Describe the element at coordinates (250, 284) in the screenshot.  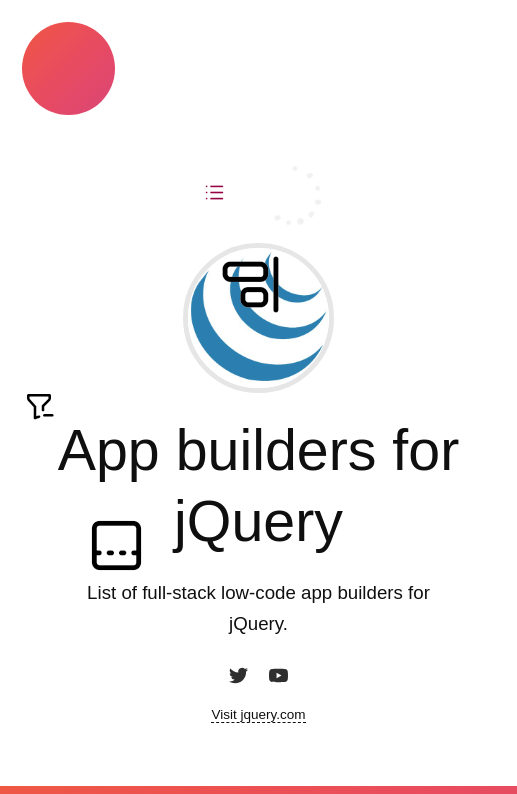
I see `align items to the bottom edge` at that location.